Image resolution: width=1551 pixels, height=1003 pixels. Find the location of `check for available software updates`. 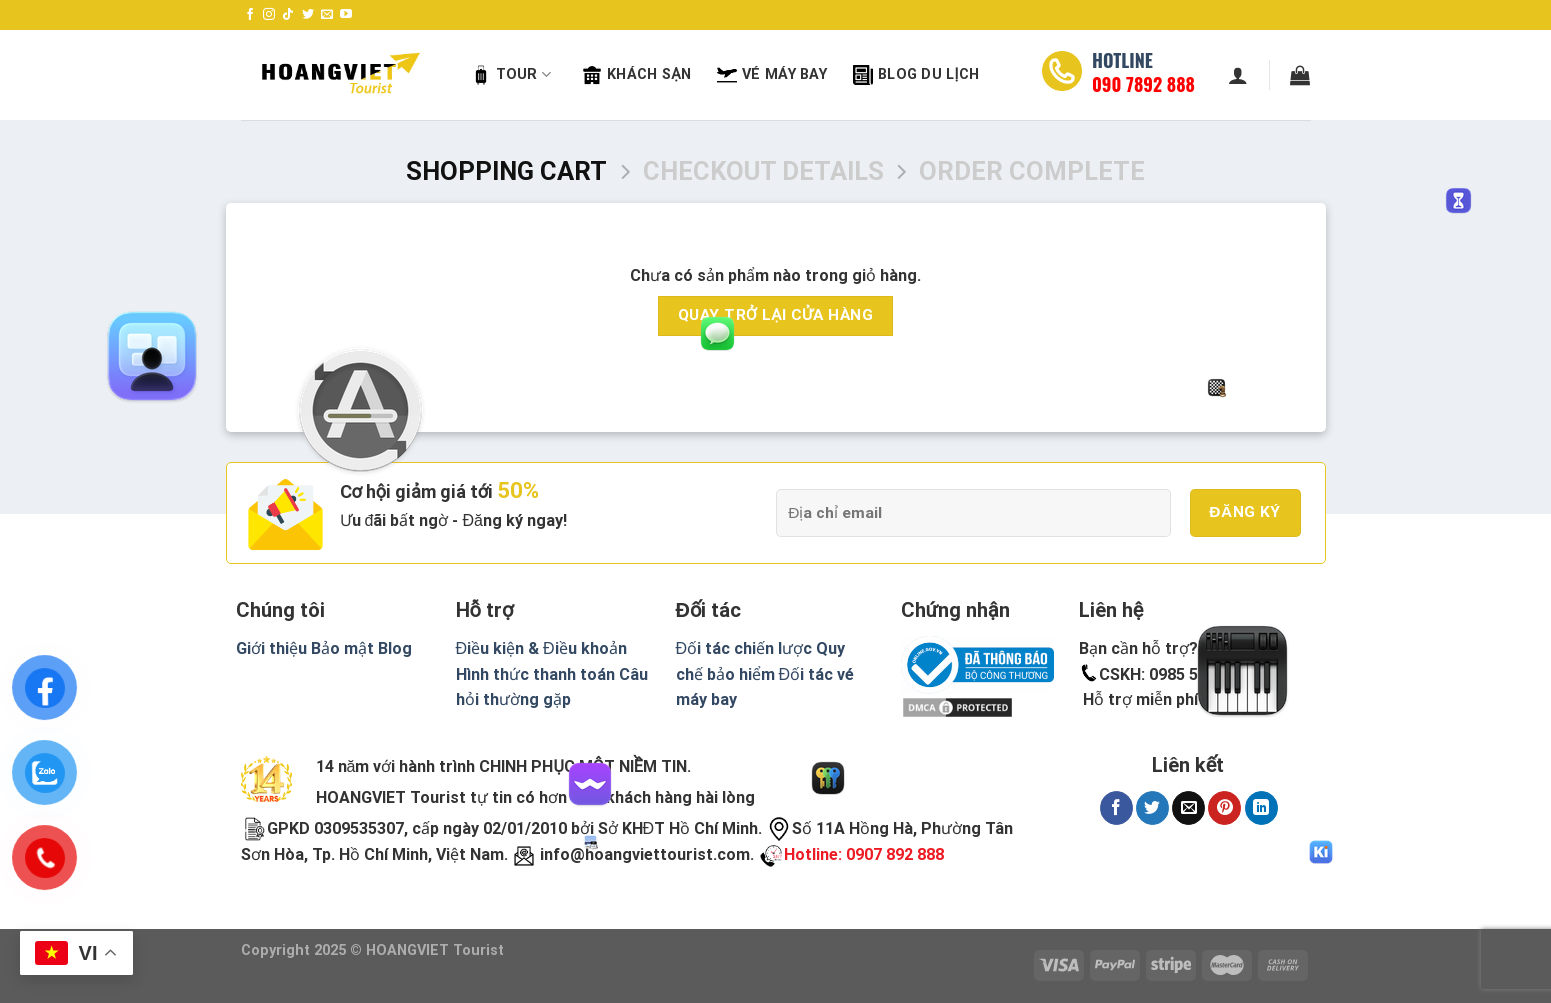

check for available software updates is located at coordinates (360, 410).